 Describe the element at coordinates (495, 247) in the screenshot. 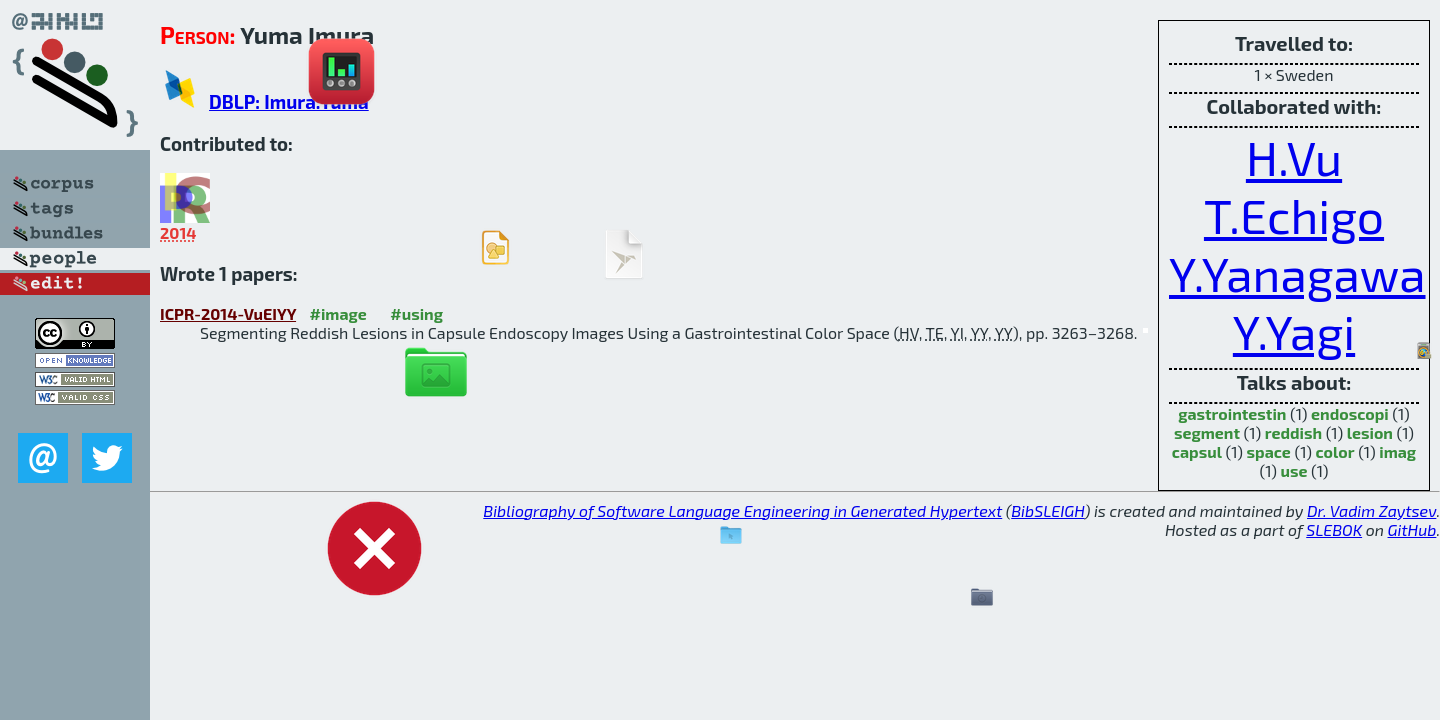

I see `a libreoffice draw document file` at that location.